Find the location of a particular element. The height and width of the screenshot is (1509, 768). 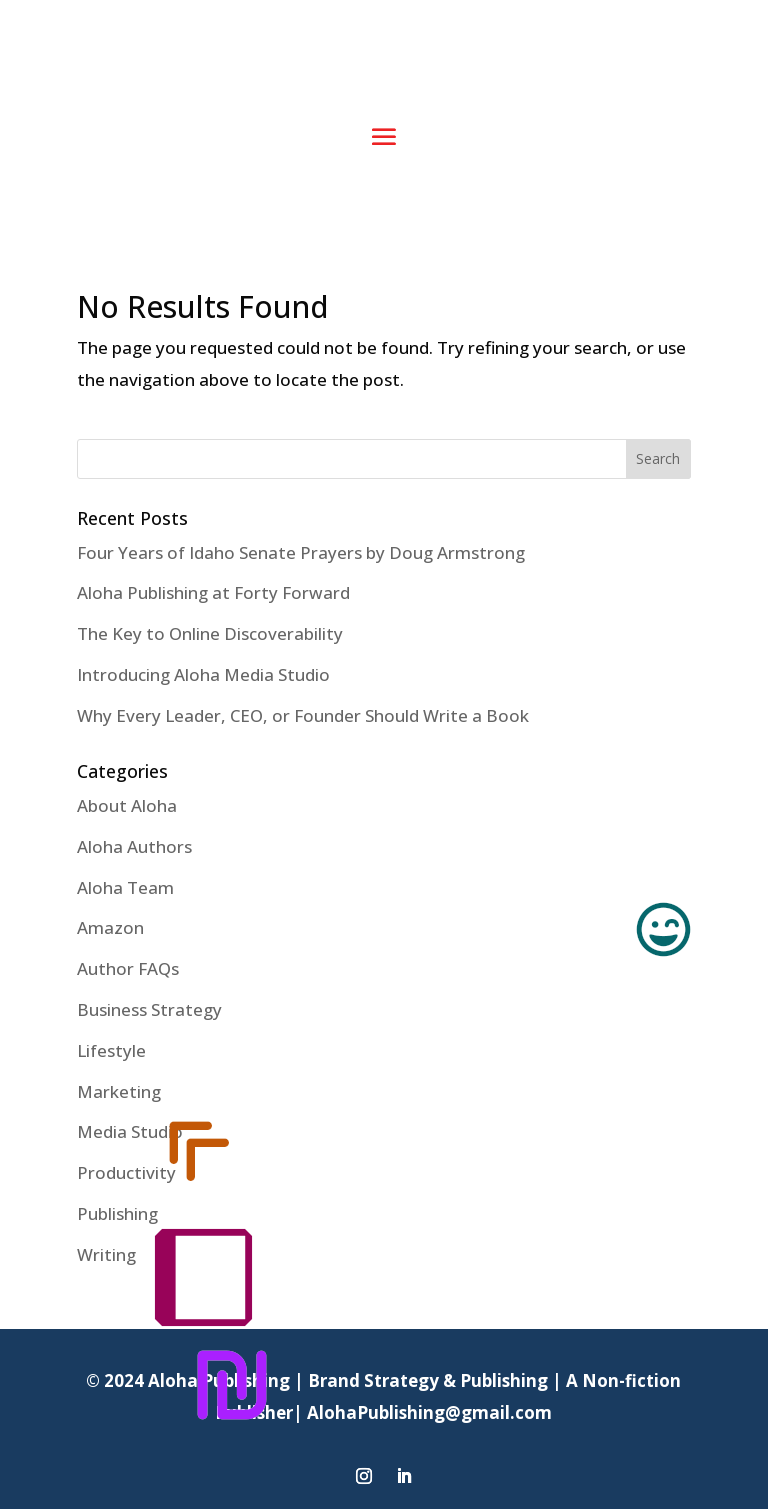

navigate to top-left or home position is located at coordinates (195, 1147).